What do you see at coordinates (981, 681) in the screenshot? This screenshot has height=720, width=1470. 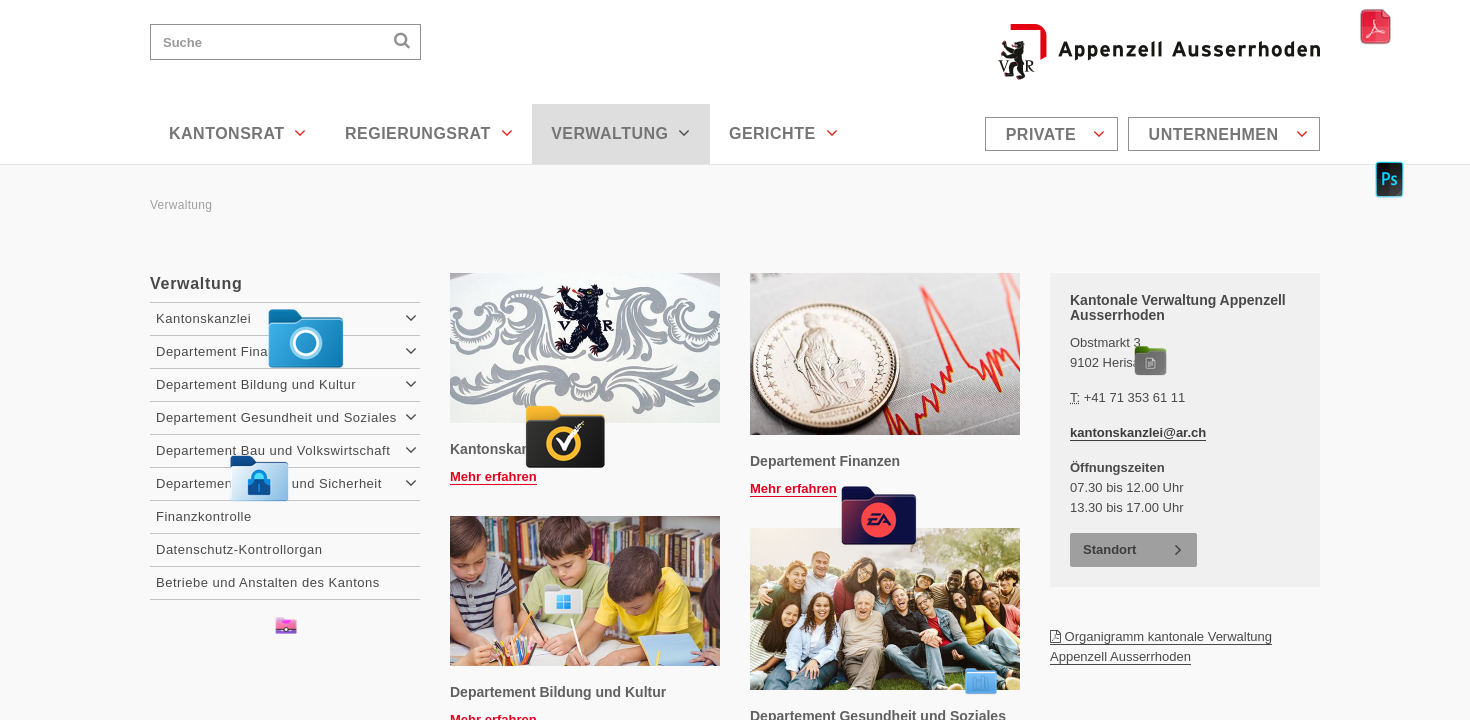 I see `open media library folder` at bounding box center [981, 681].